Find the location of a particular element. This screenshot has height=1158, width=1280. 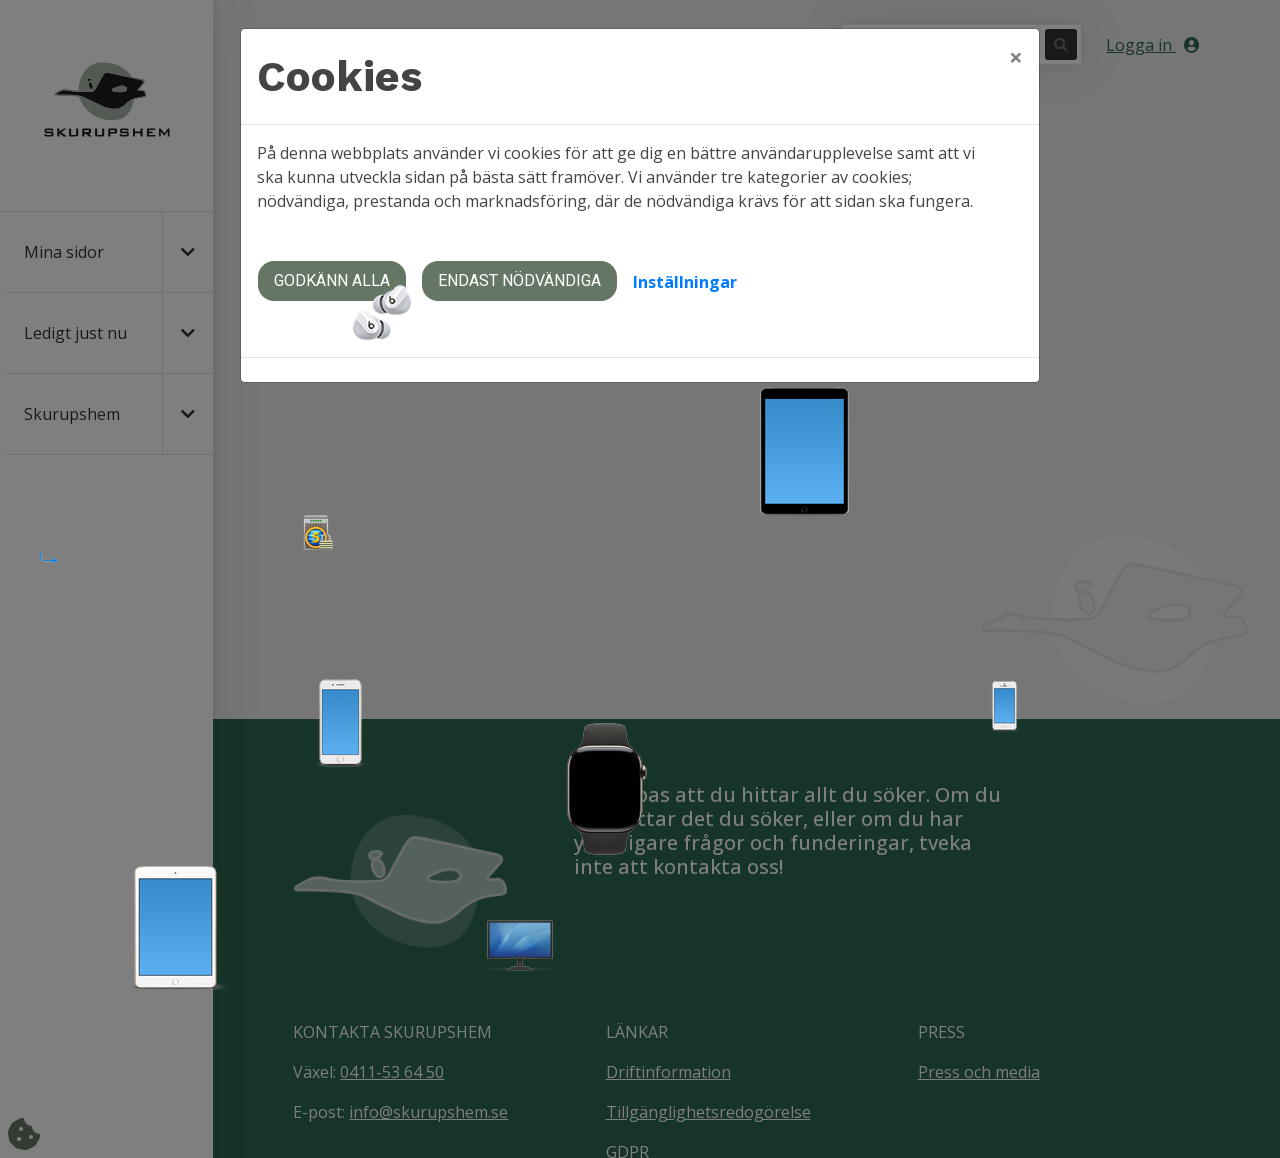

indicates a locked RAID 5 storage array is located at coordinates (316, 533).